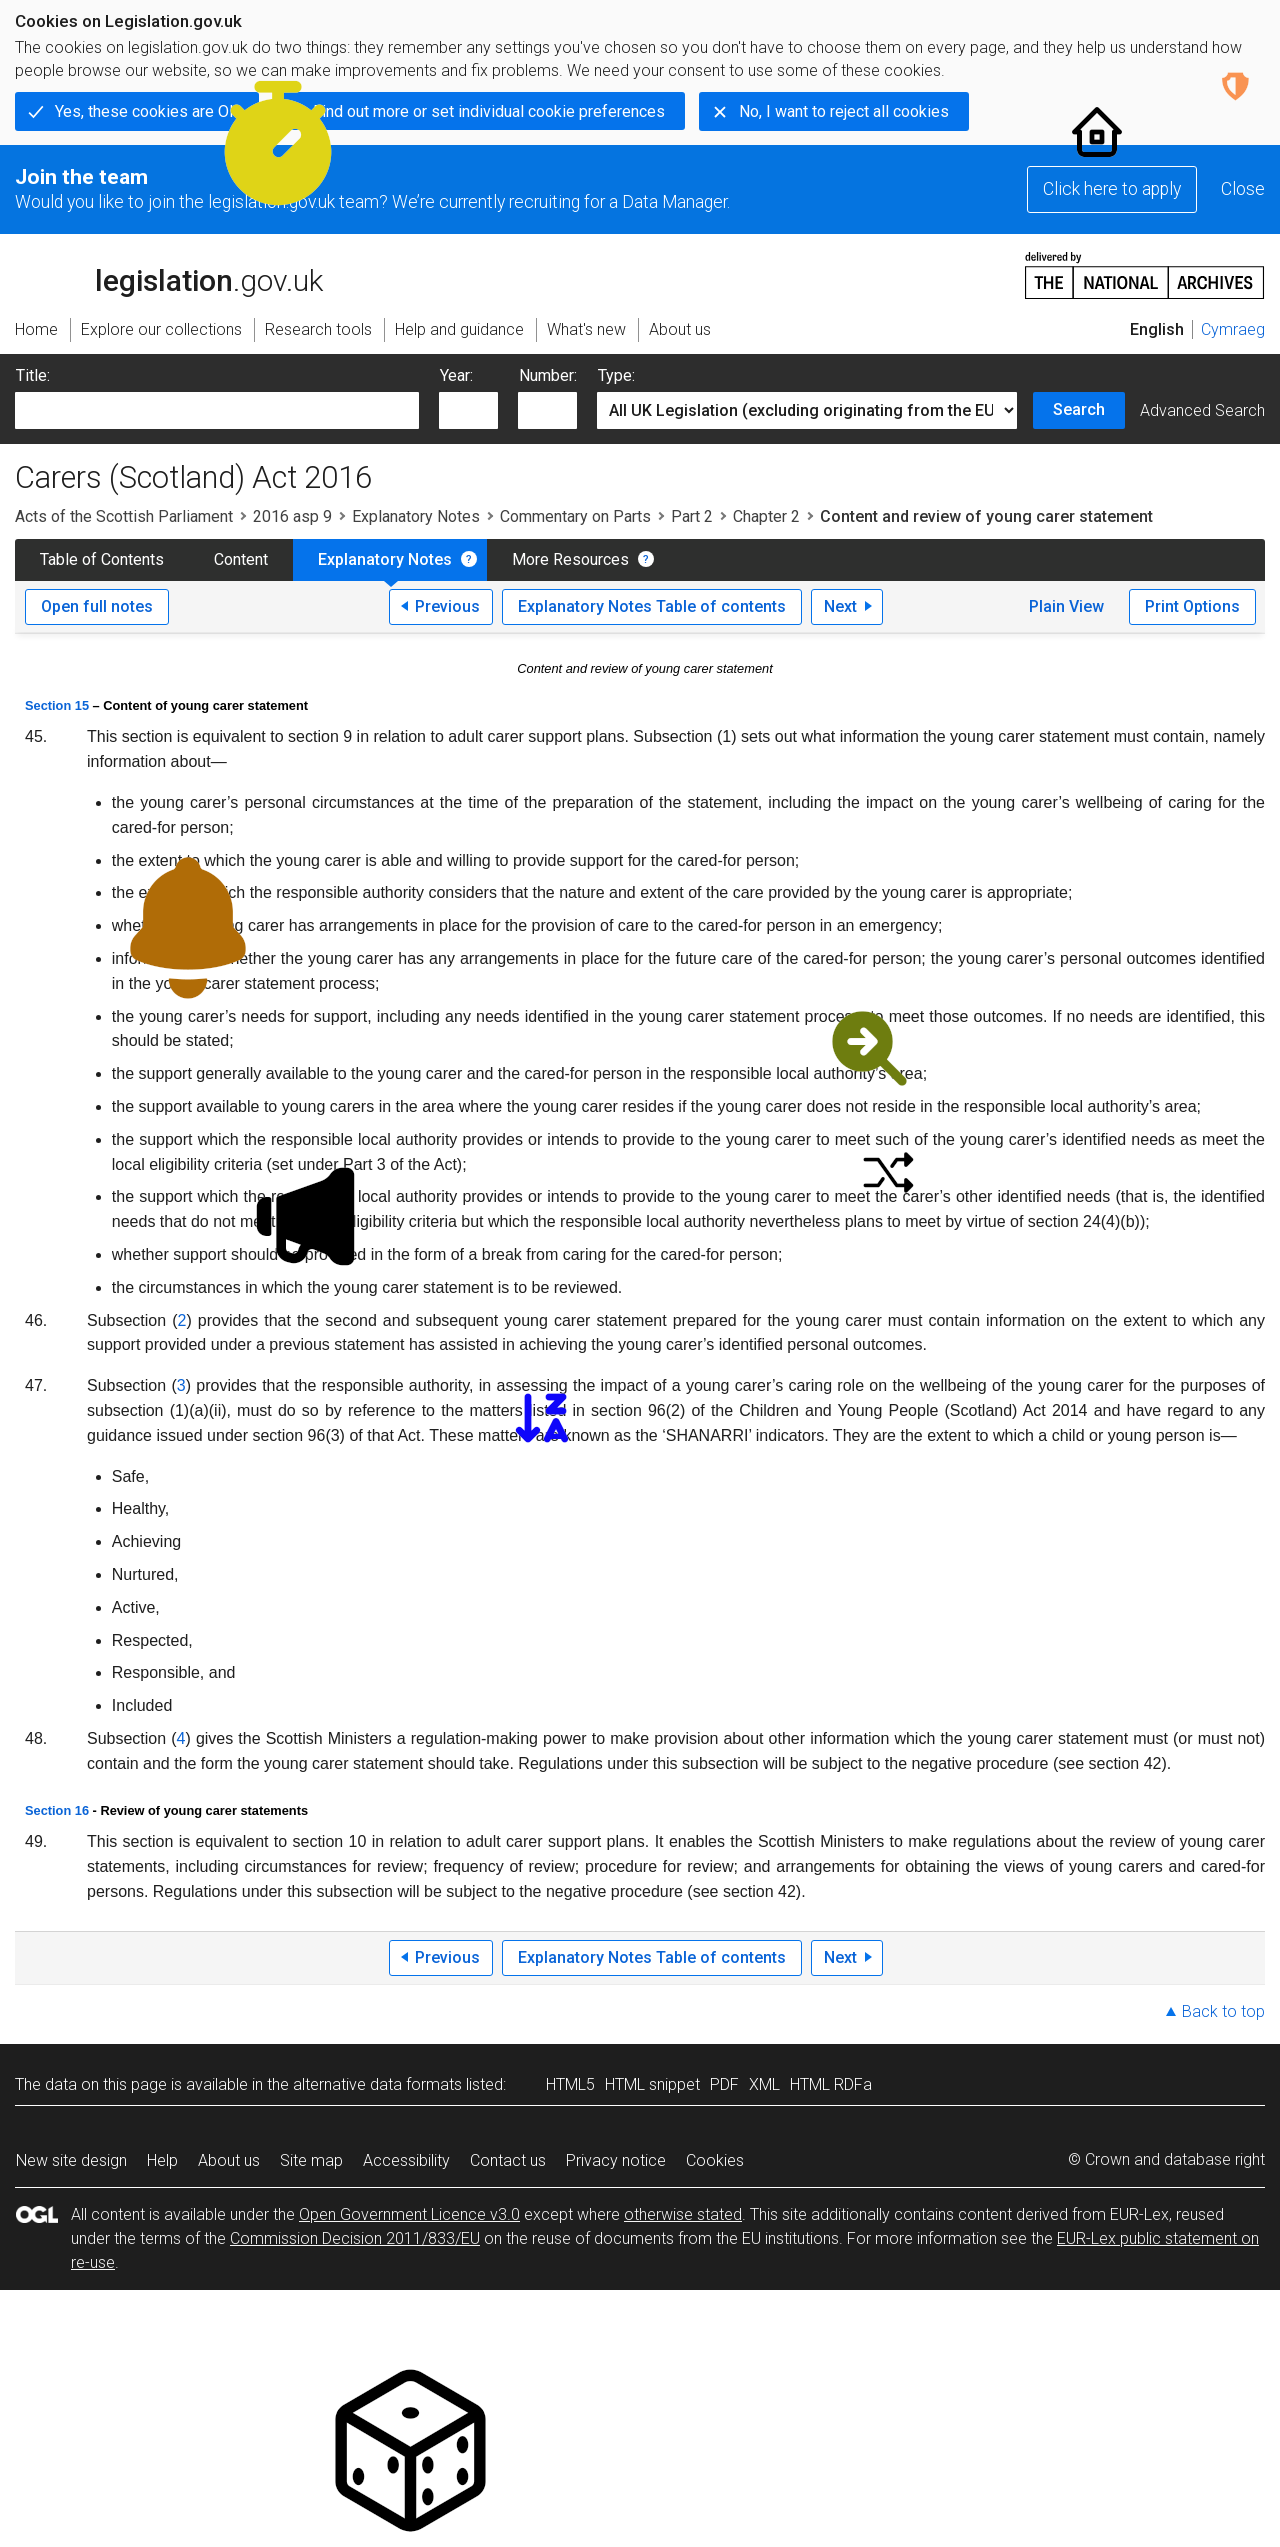 This screenshot has height=2547, width=1280. I want to click on discord moderator programs alumni badge, so click(1235, 86).